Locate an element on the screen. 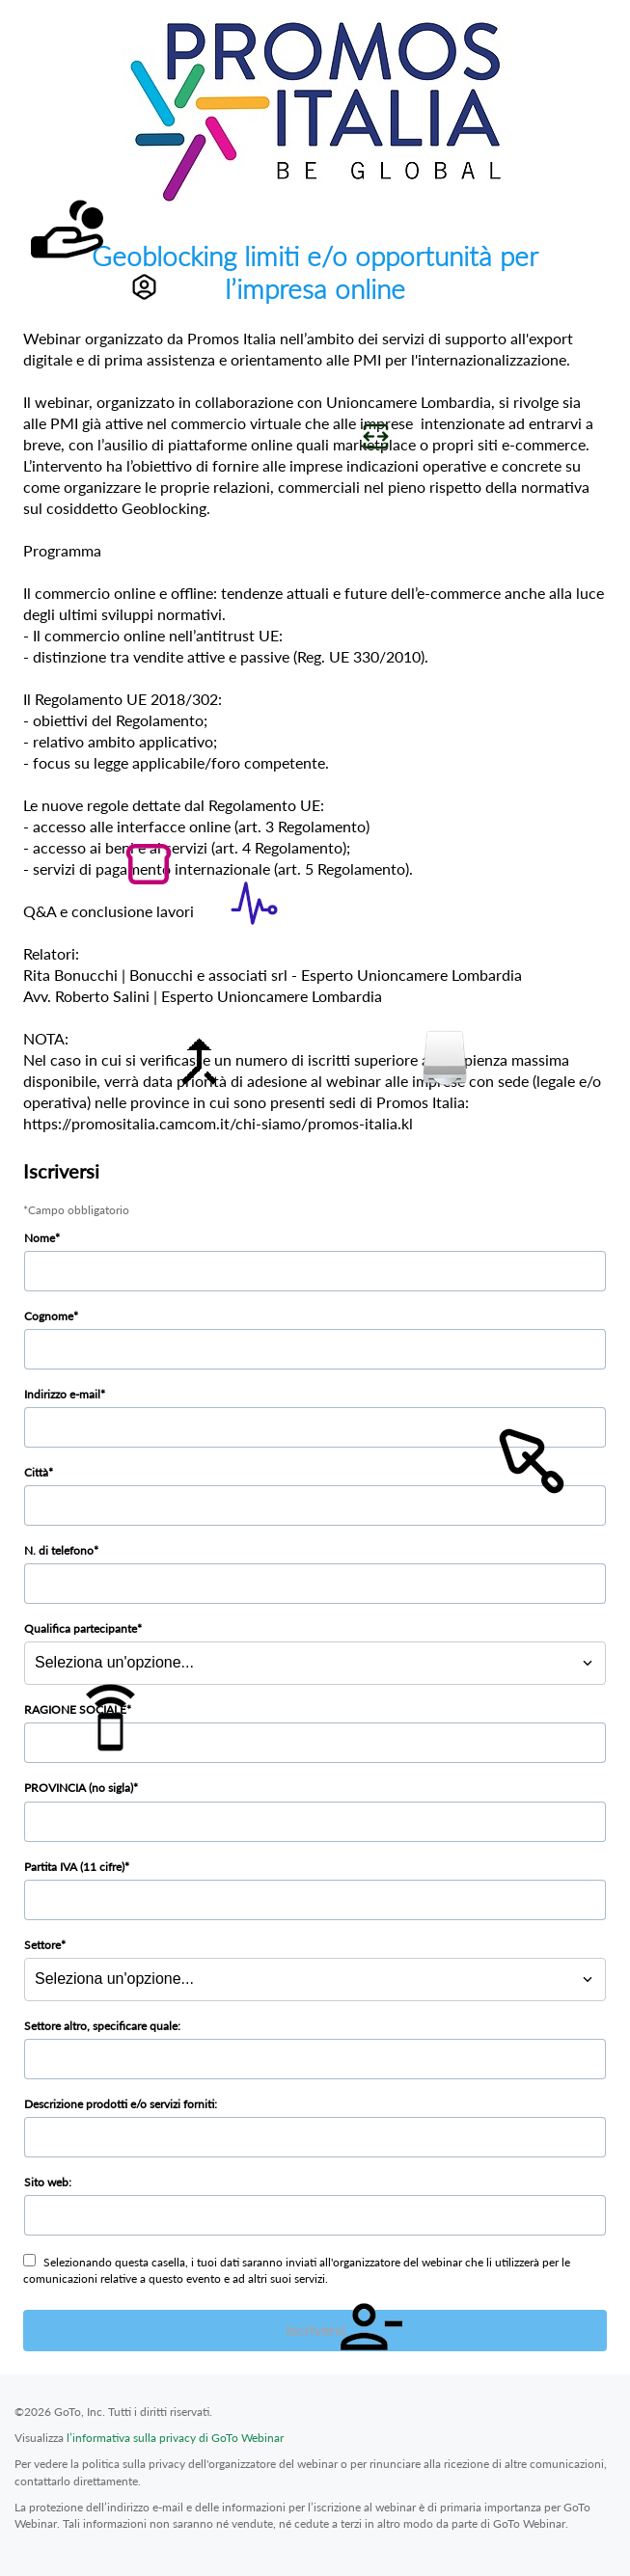 Image resolution: width=630 pixels, height=2576 pixels. access optical disc drive is located at coordinates (443, 1058).